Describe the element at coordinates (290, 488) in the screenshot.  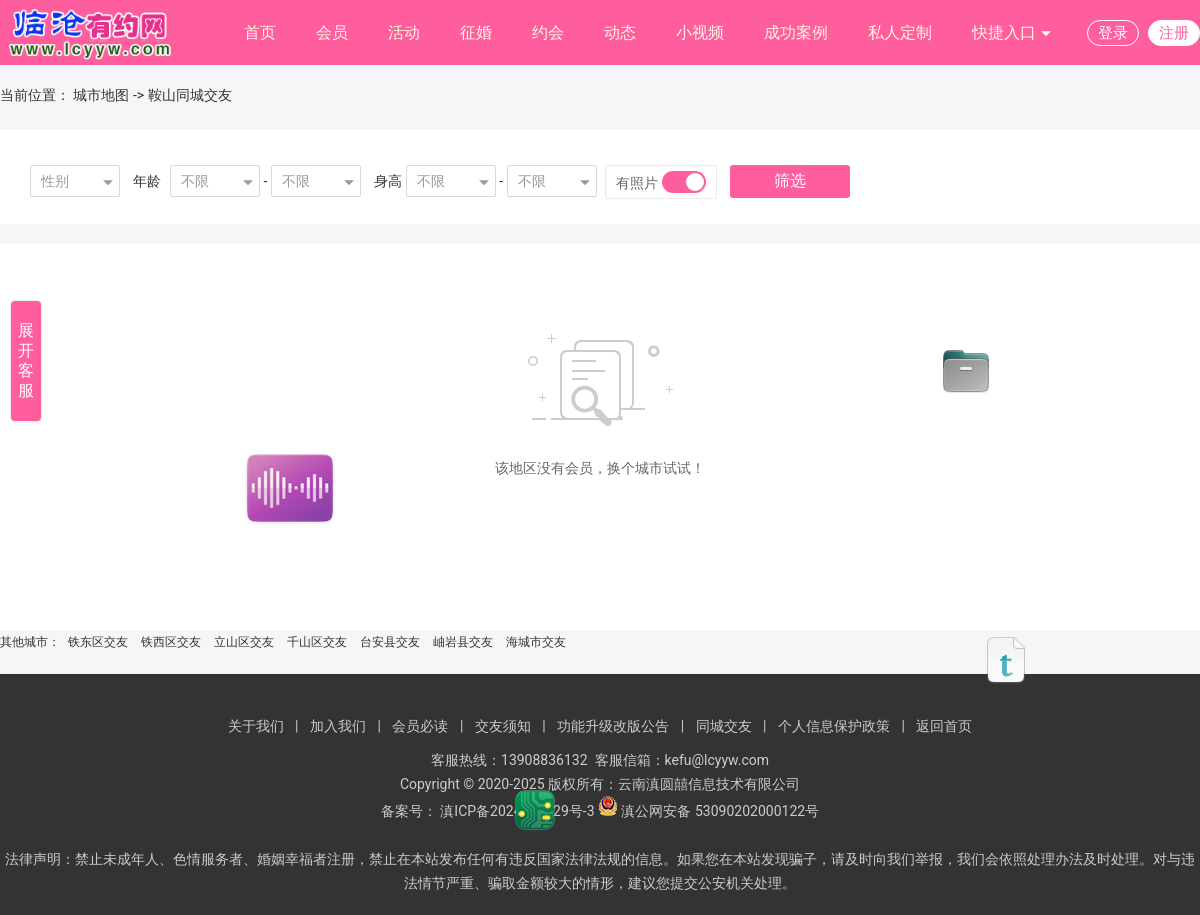
I see `open the sound recorder app` at that location.